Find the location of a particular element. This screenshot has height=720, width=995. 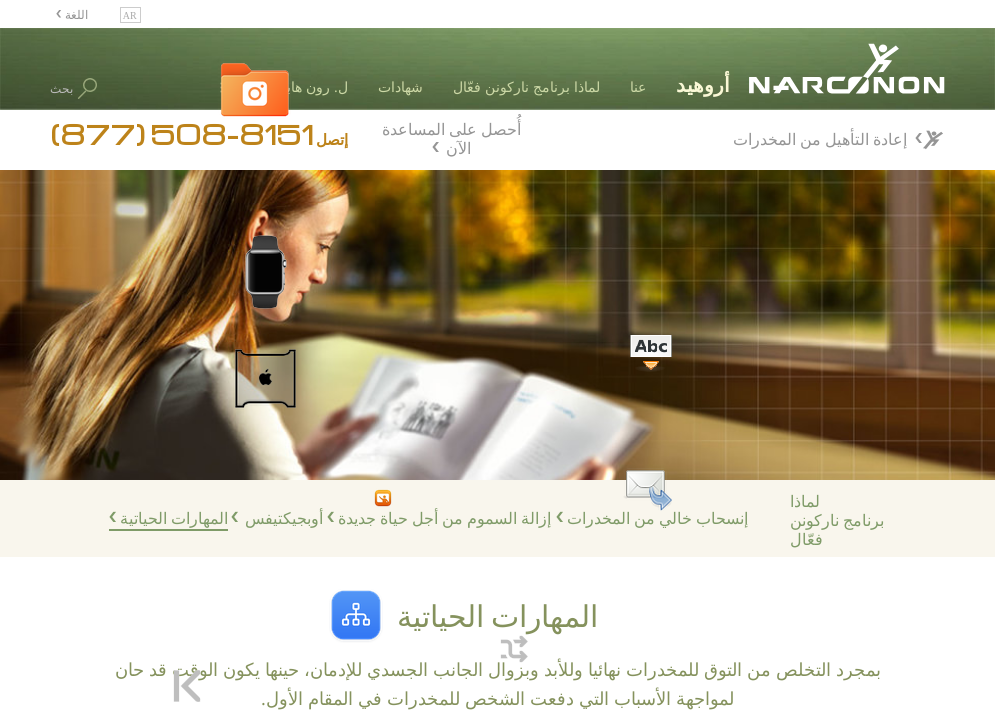

navigate to mac pro in finder sidebar is located at coordinates (265, 377).